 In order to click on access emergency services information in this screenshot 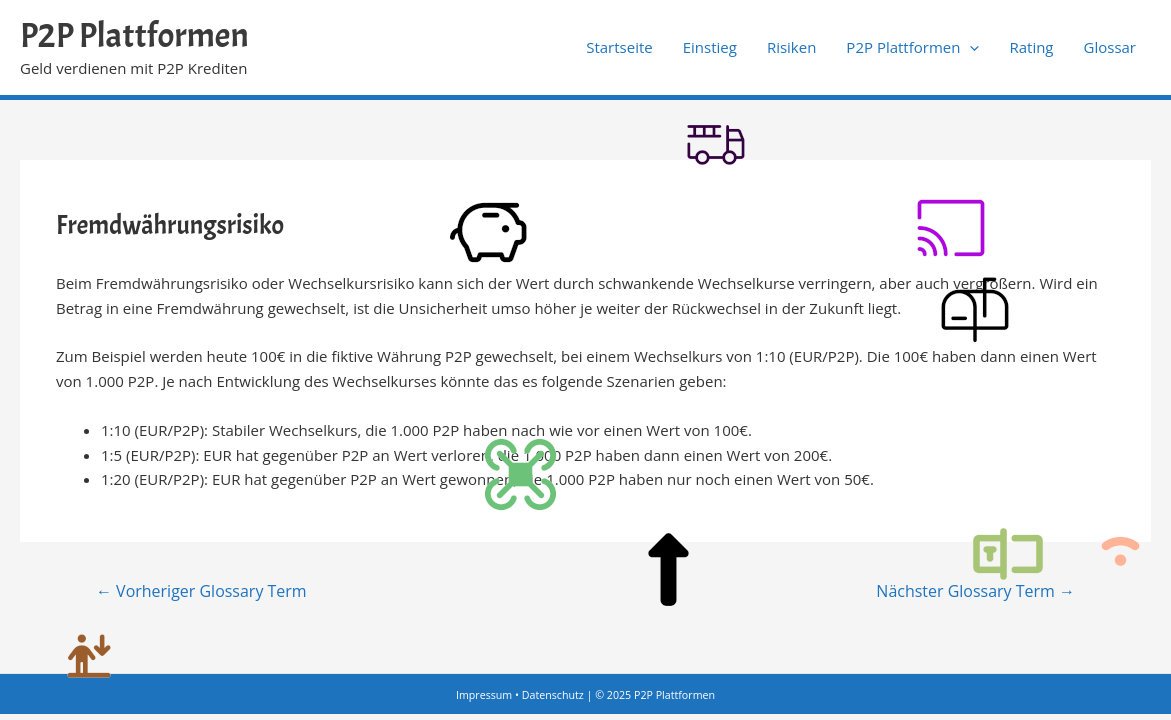, I will do `click(714, 142)`.